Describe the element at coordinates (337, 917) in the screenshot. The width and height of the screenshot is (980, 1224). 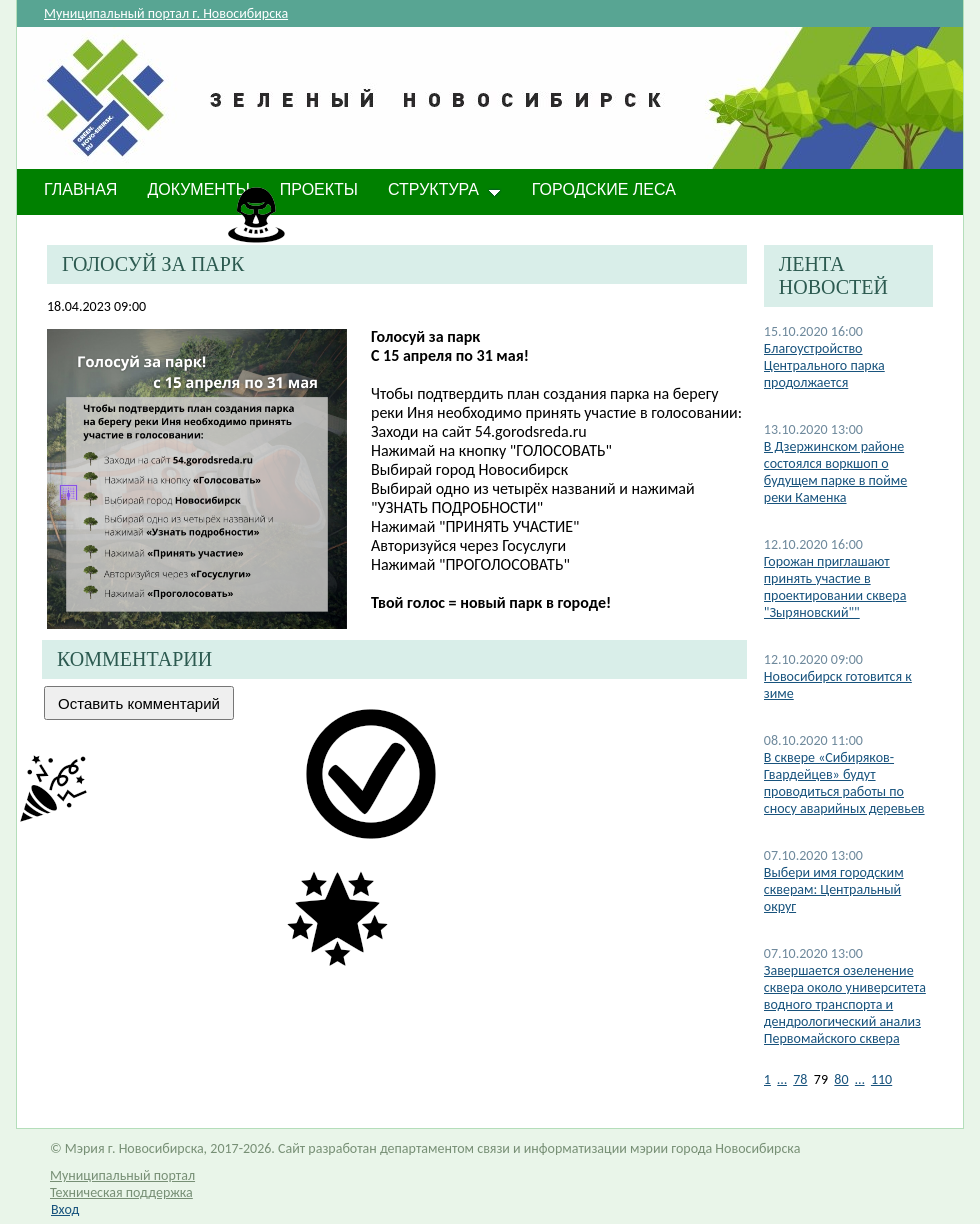
I see `view star formation or constellation pattern` at that location.